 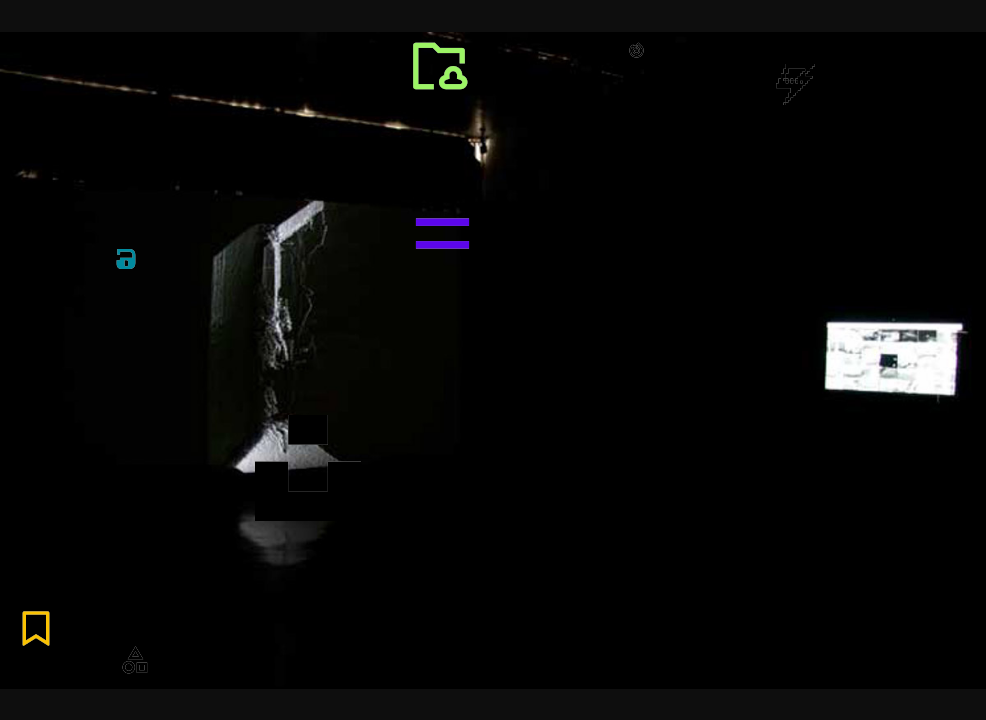 What do you see at coordinates (135, 660) in the screenshot?
I see `access shape tools and drawing options` at bounding box center [135, 660].